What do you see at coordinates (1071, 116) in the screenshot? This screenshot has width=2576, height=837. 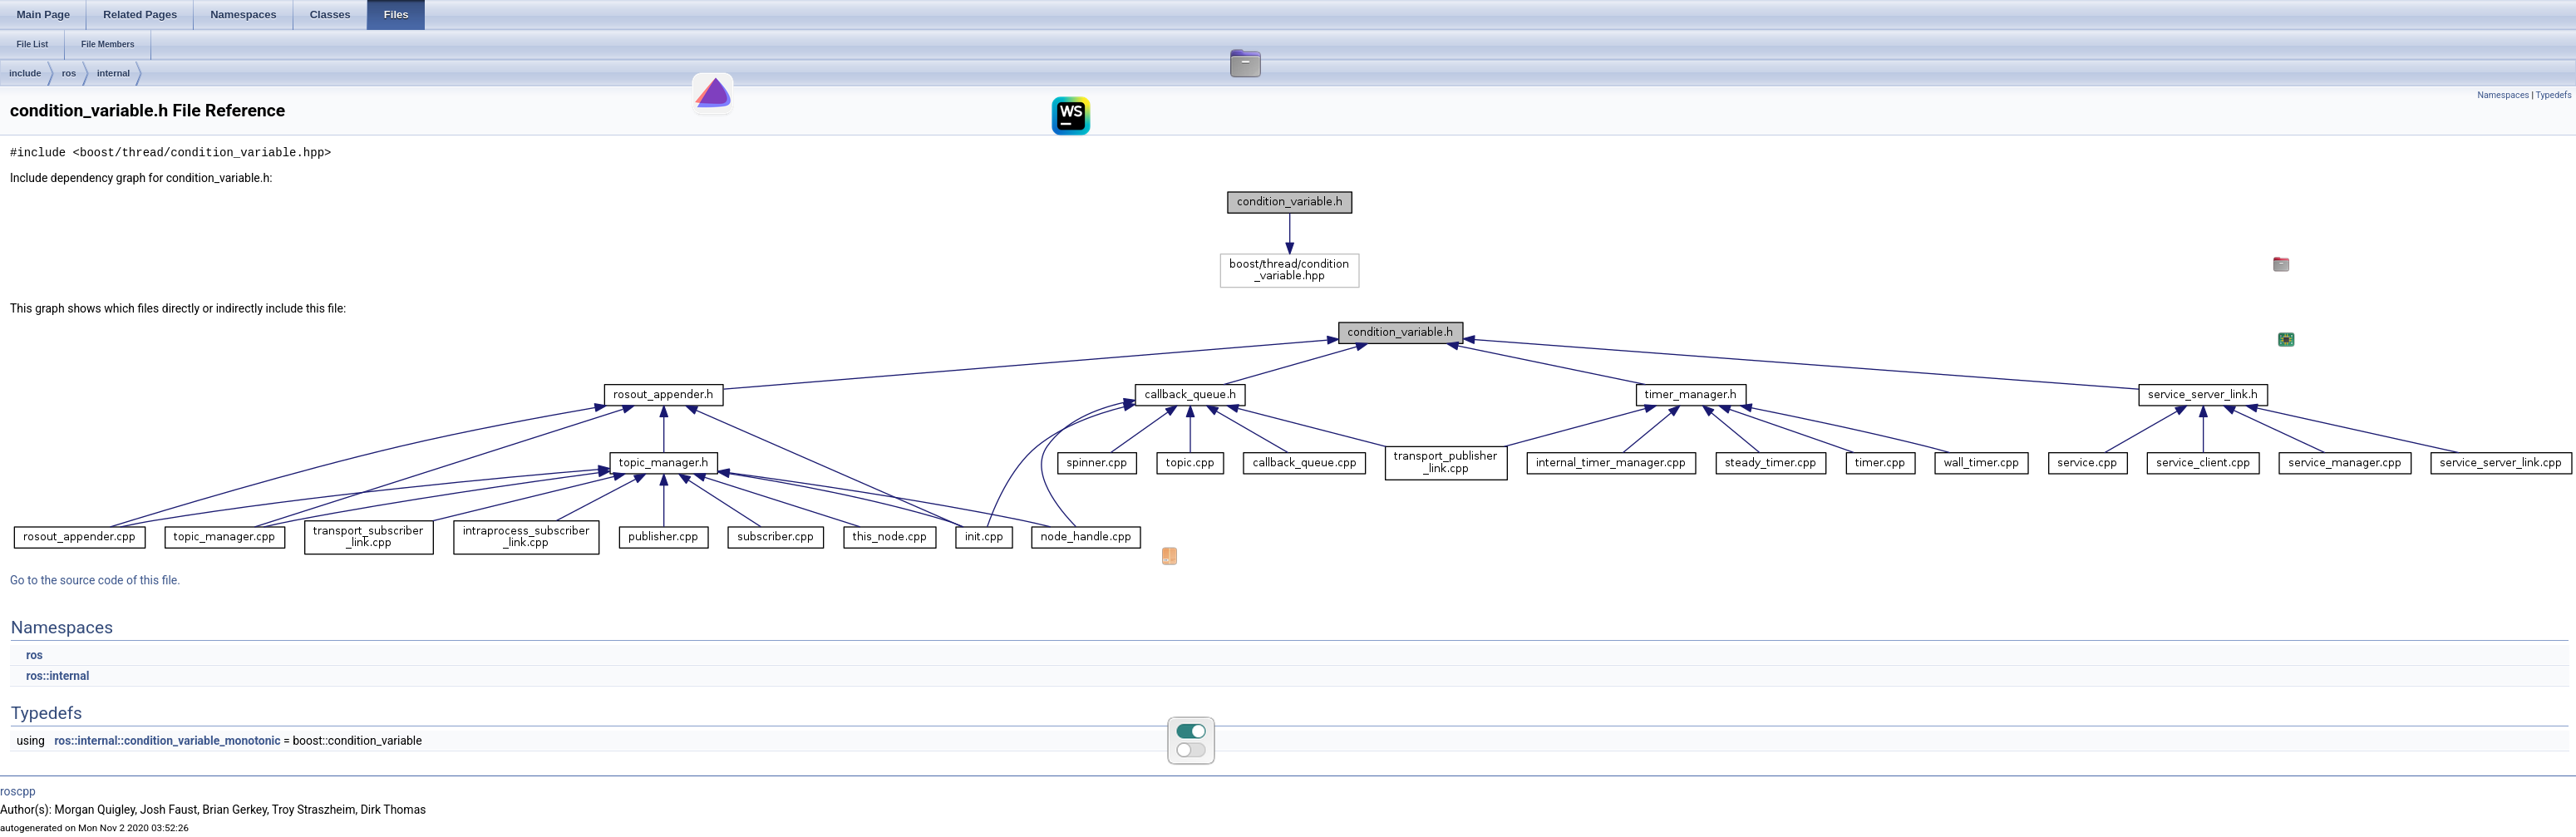 I see `open WebStorm IDE` at bounding box center [1071, 116].